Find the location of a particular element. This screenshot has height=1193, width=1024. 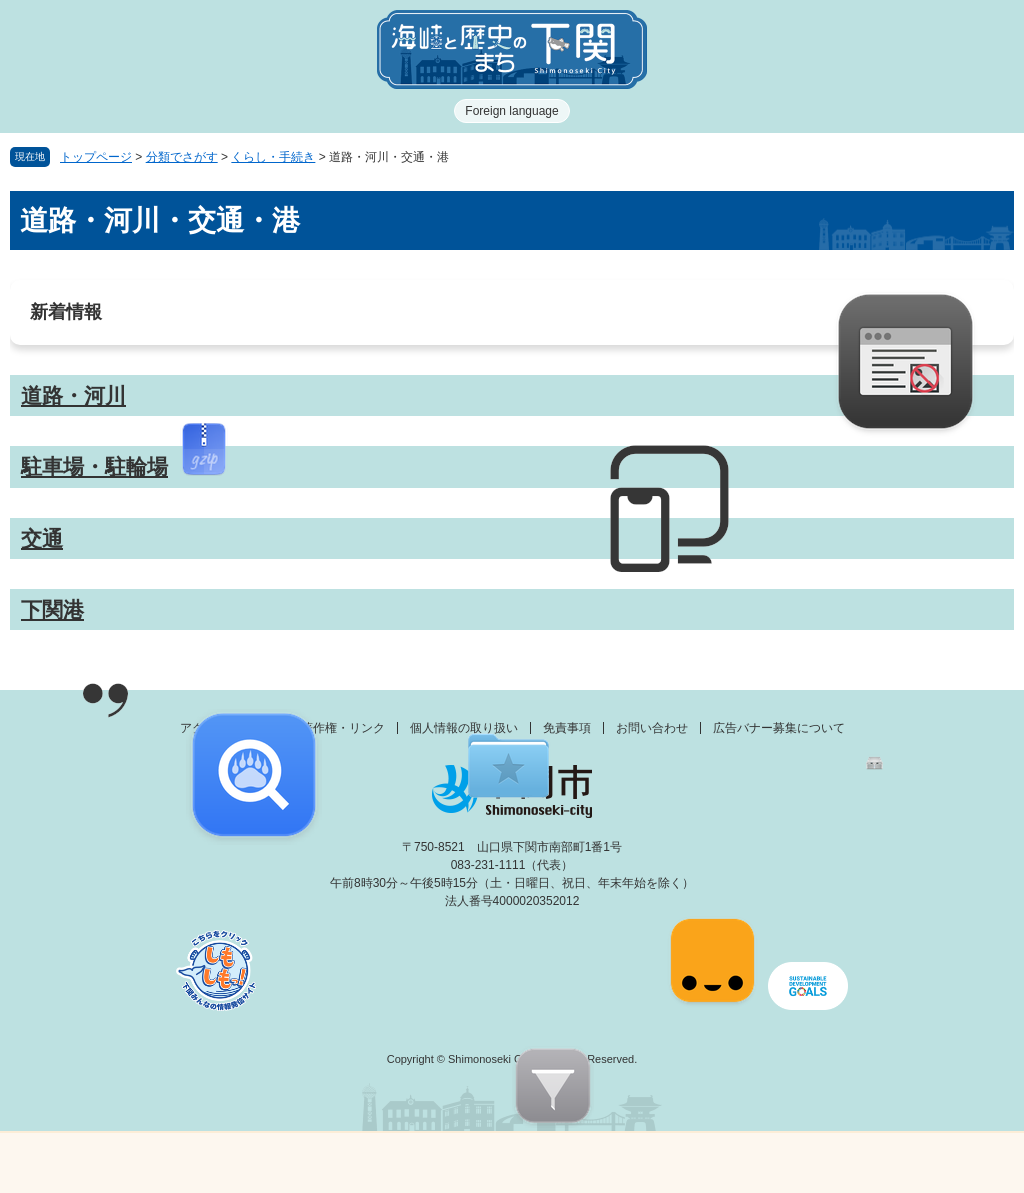

launch Enter the Gungeon game is located at coordinates (712, 960).